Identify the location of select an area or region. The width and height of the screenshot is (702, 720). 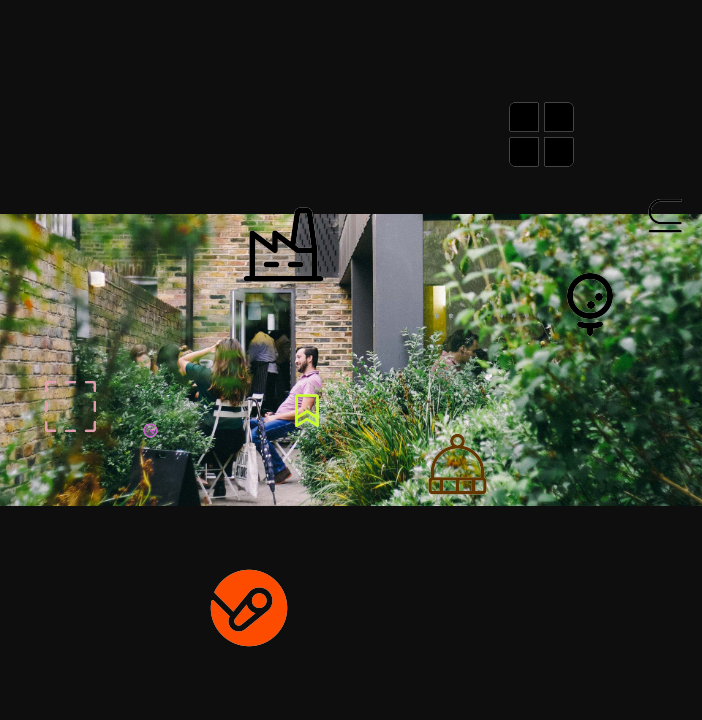
(70, 406).